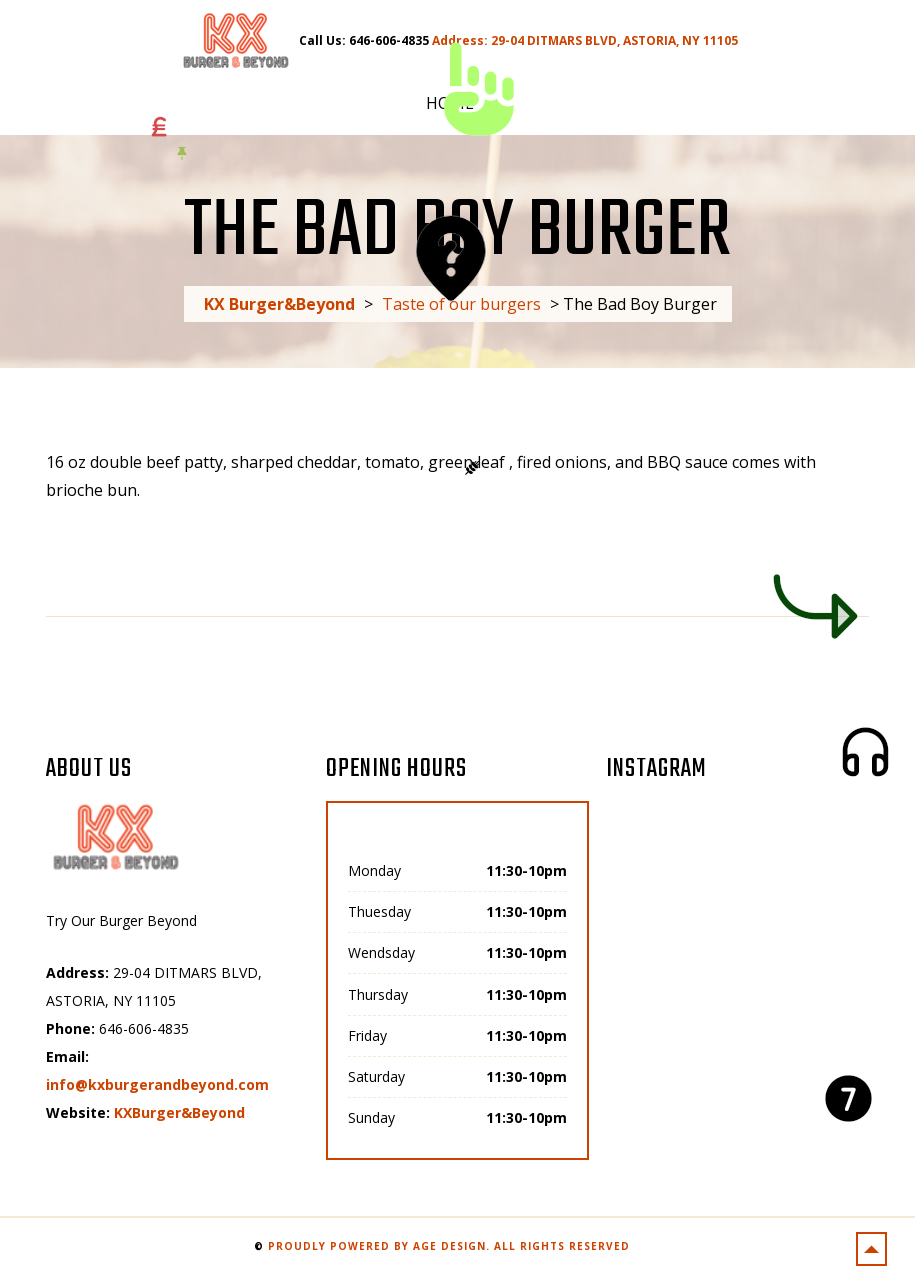  What do you see at coordinates (865, 753) in the screenshot?
I see `listen to audio or music` at bounding box center [865, 753].